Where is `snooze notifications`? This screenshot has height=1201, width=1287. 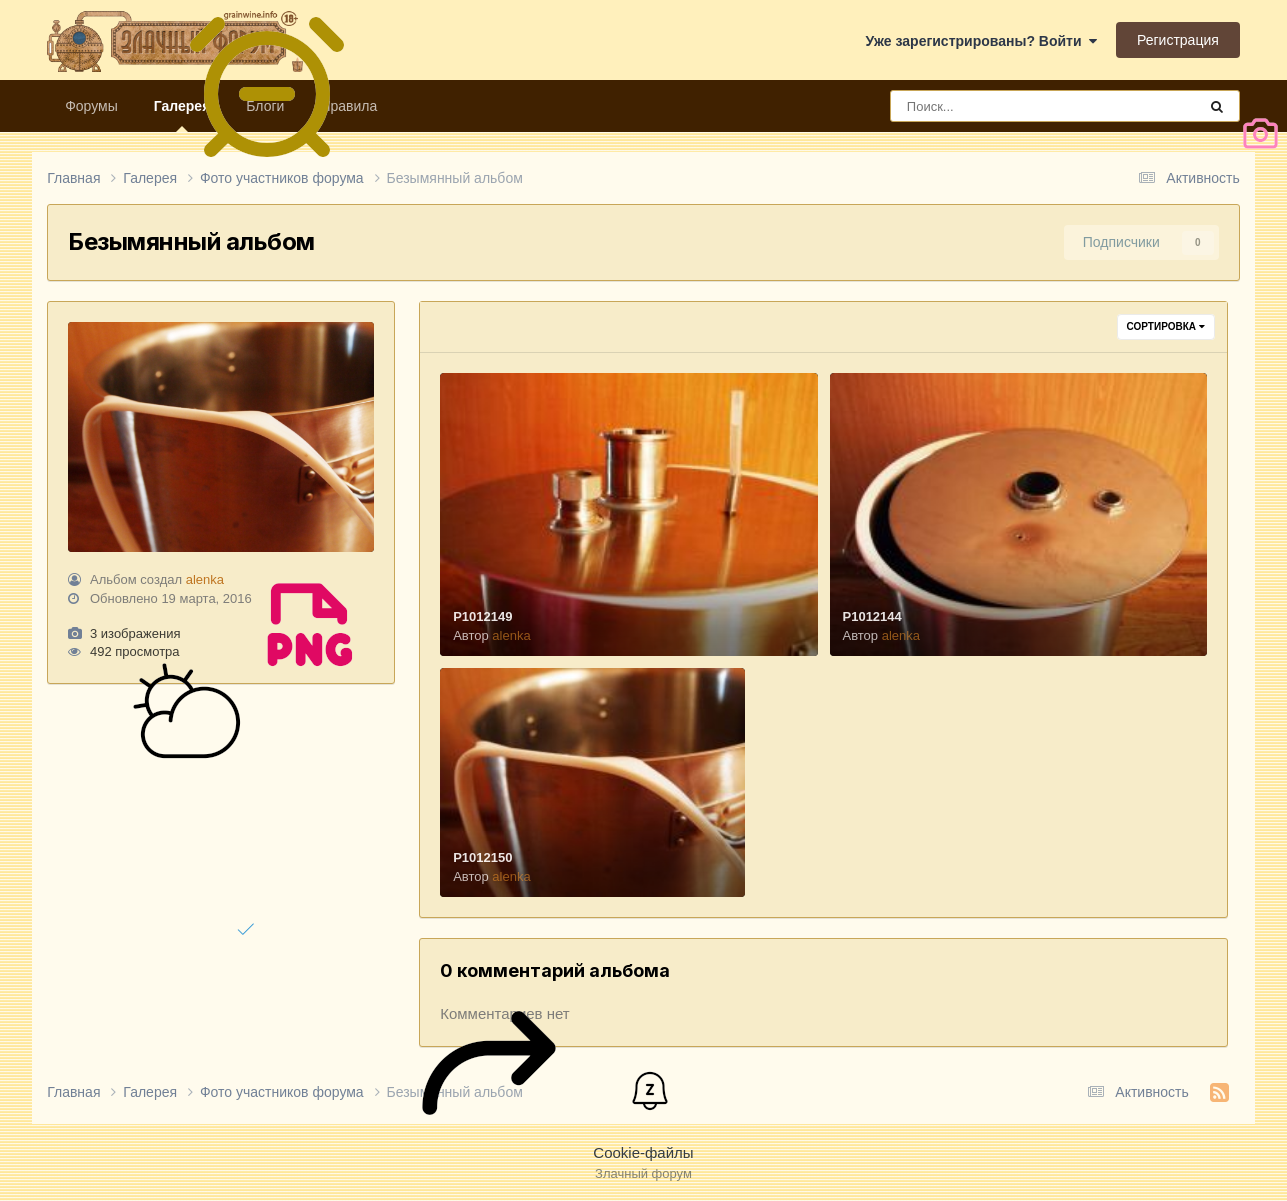
snooze notifications is located at coordinates (650, 1091).